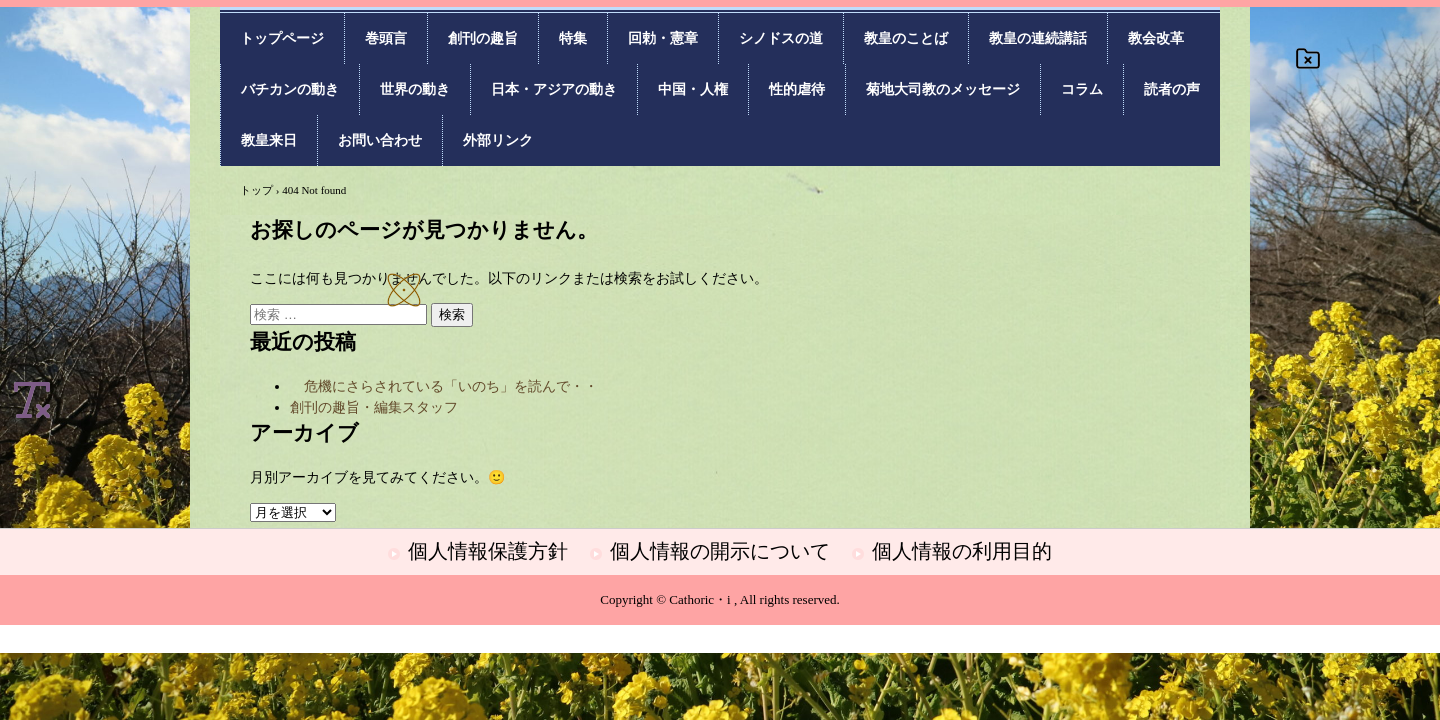 The width and height of the screenshot is (1440, 720). What do you see at coordinates (404, 290) in the screenshot?
I see `access science or chemistry features` at bounding box center [404, 290].